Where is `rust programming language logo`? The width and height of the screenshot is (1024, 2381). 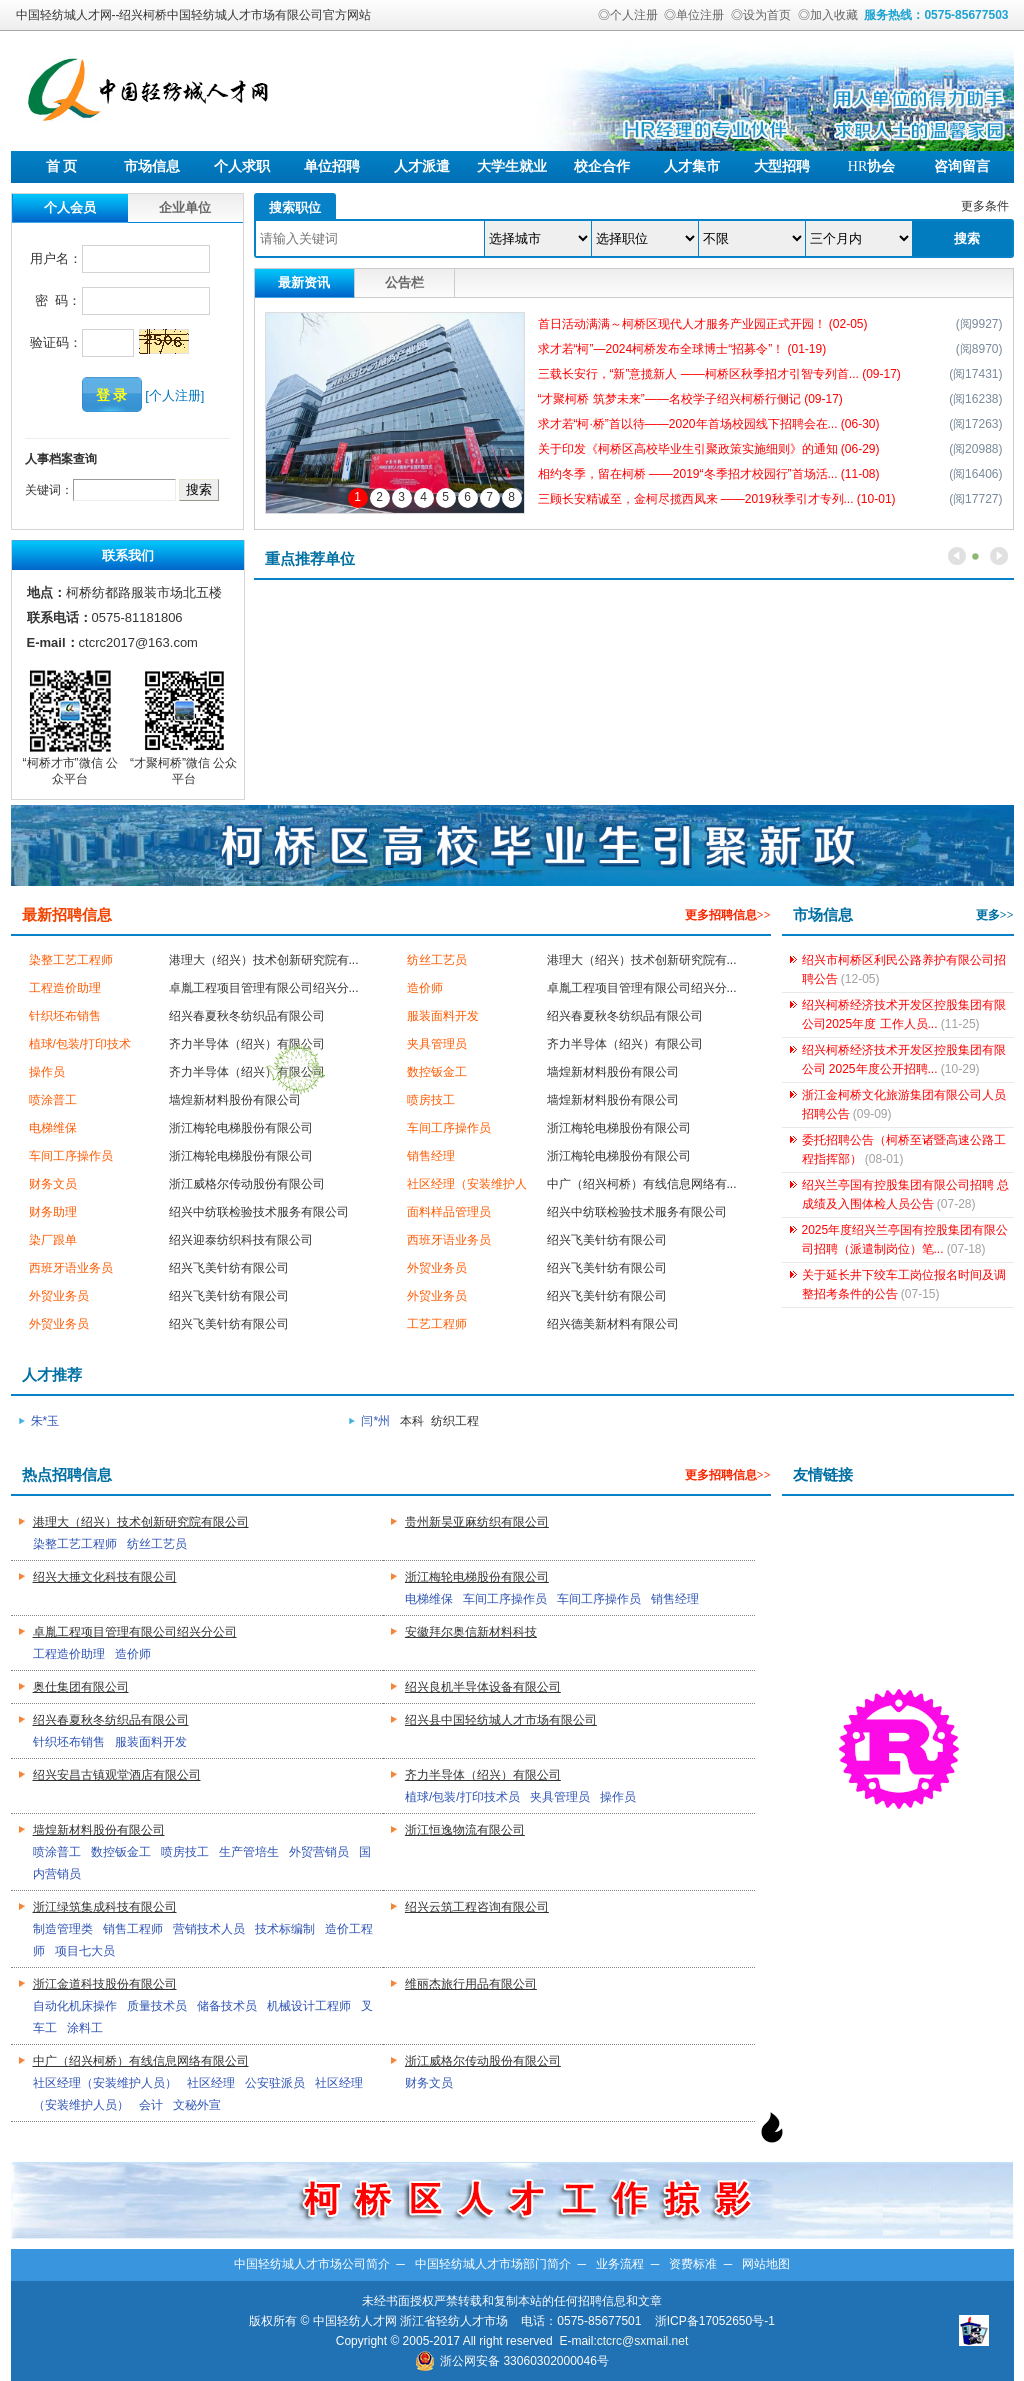
rust programming language logo is located at coordinates (899, 1749).